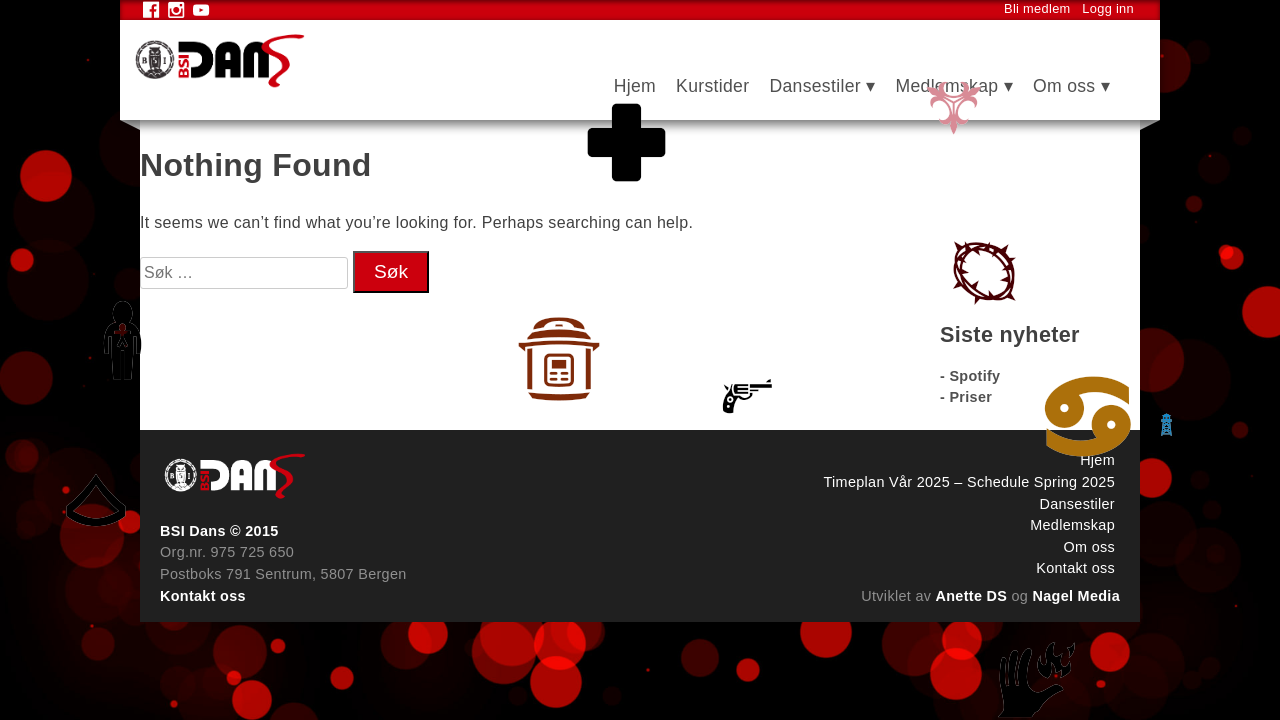  I want to click on access pressure cooker recipes or settings, so click(559, 359).